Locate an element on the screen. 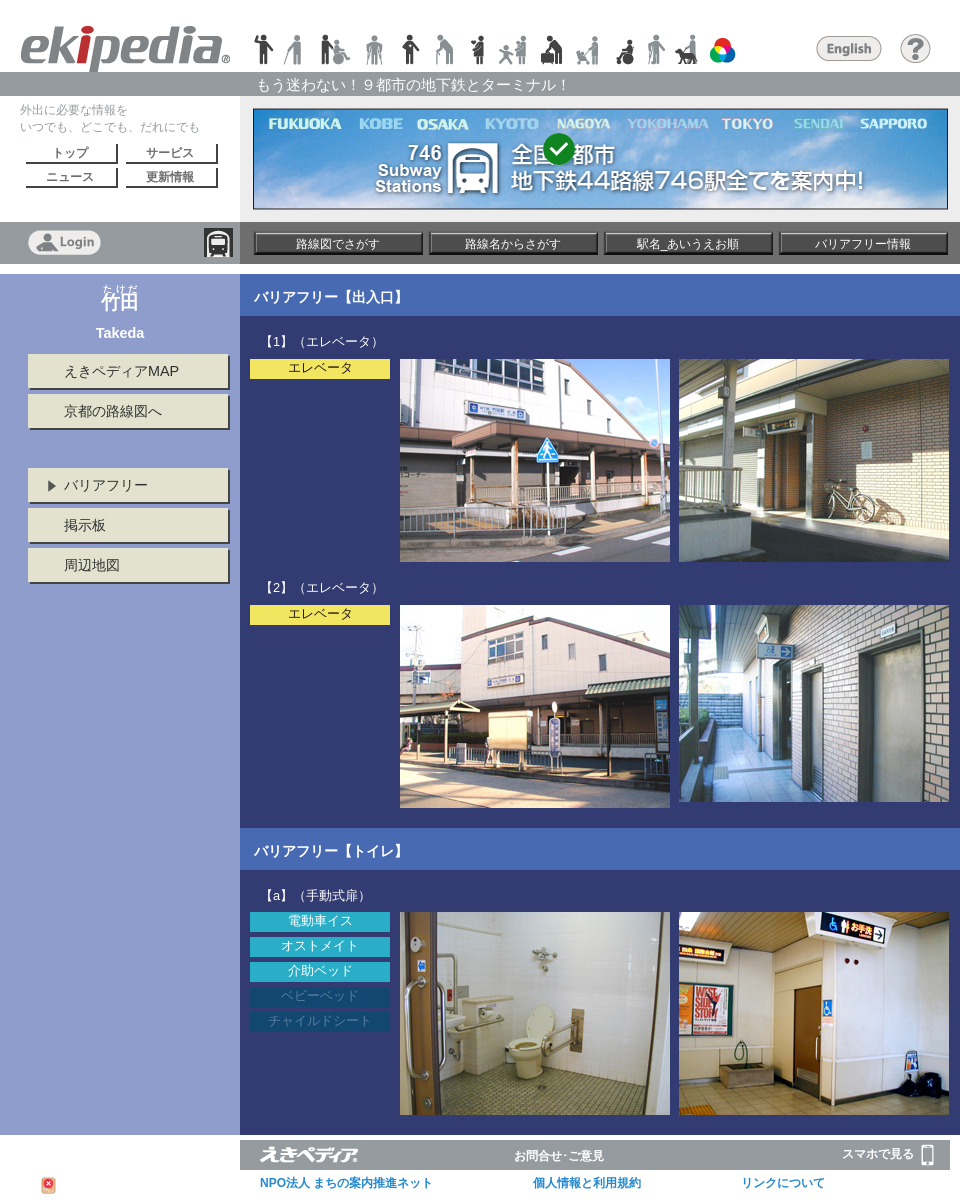  indicates a package is queued for removal is located at coordinates (48, 1185).